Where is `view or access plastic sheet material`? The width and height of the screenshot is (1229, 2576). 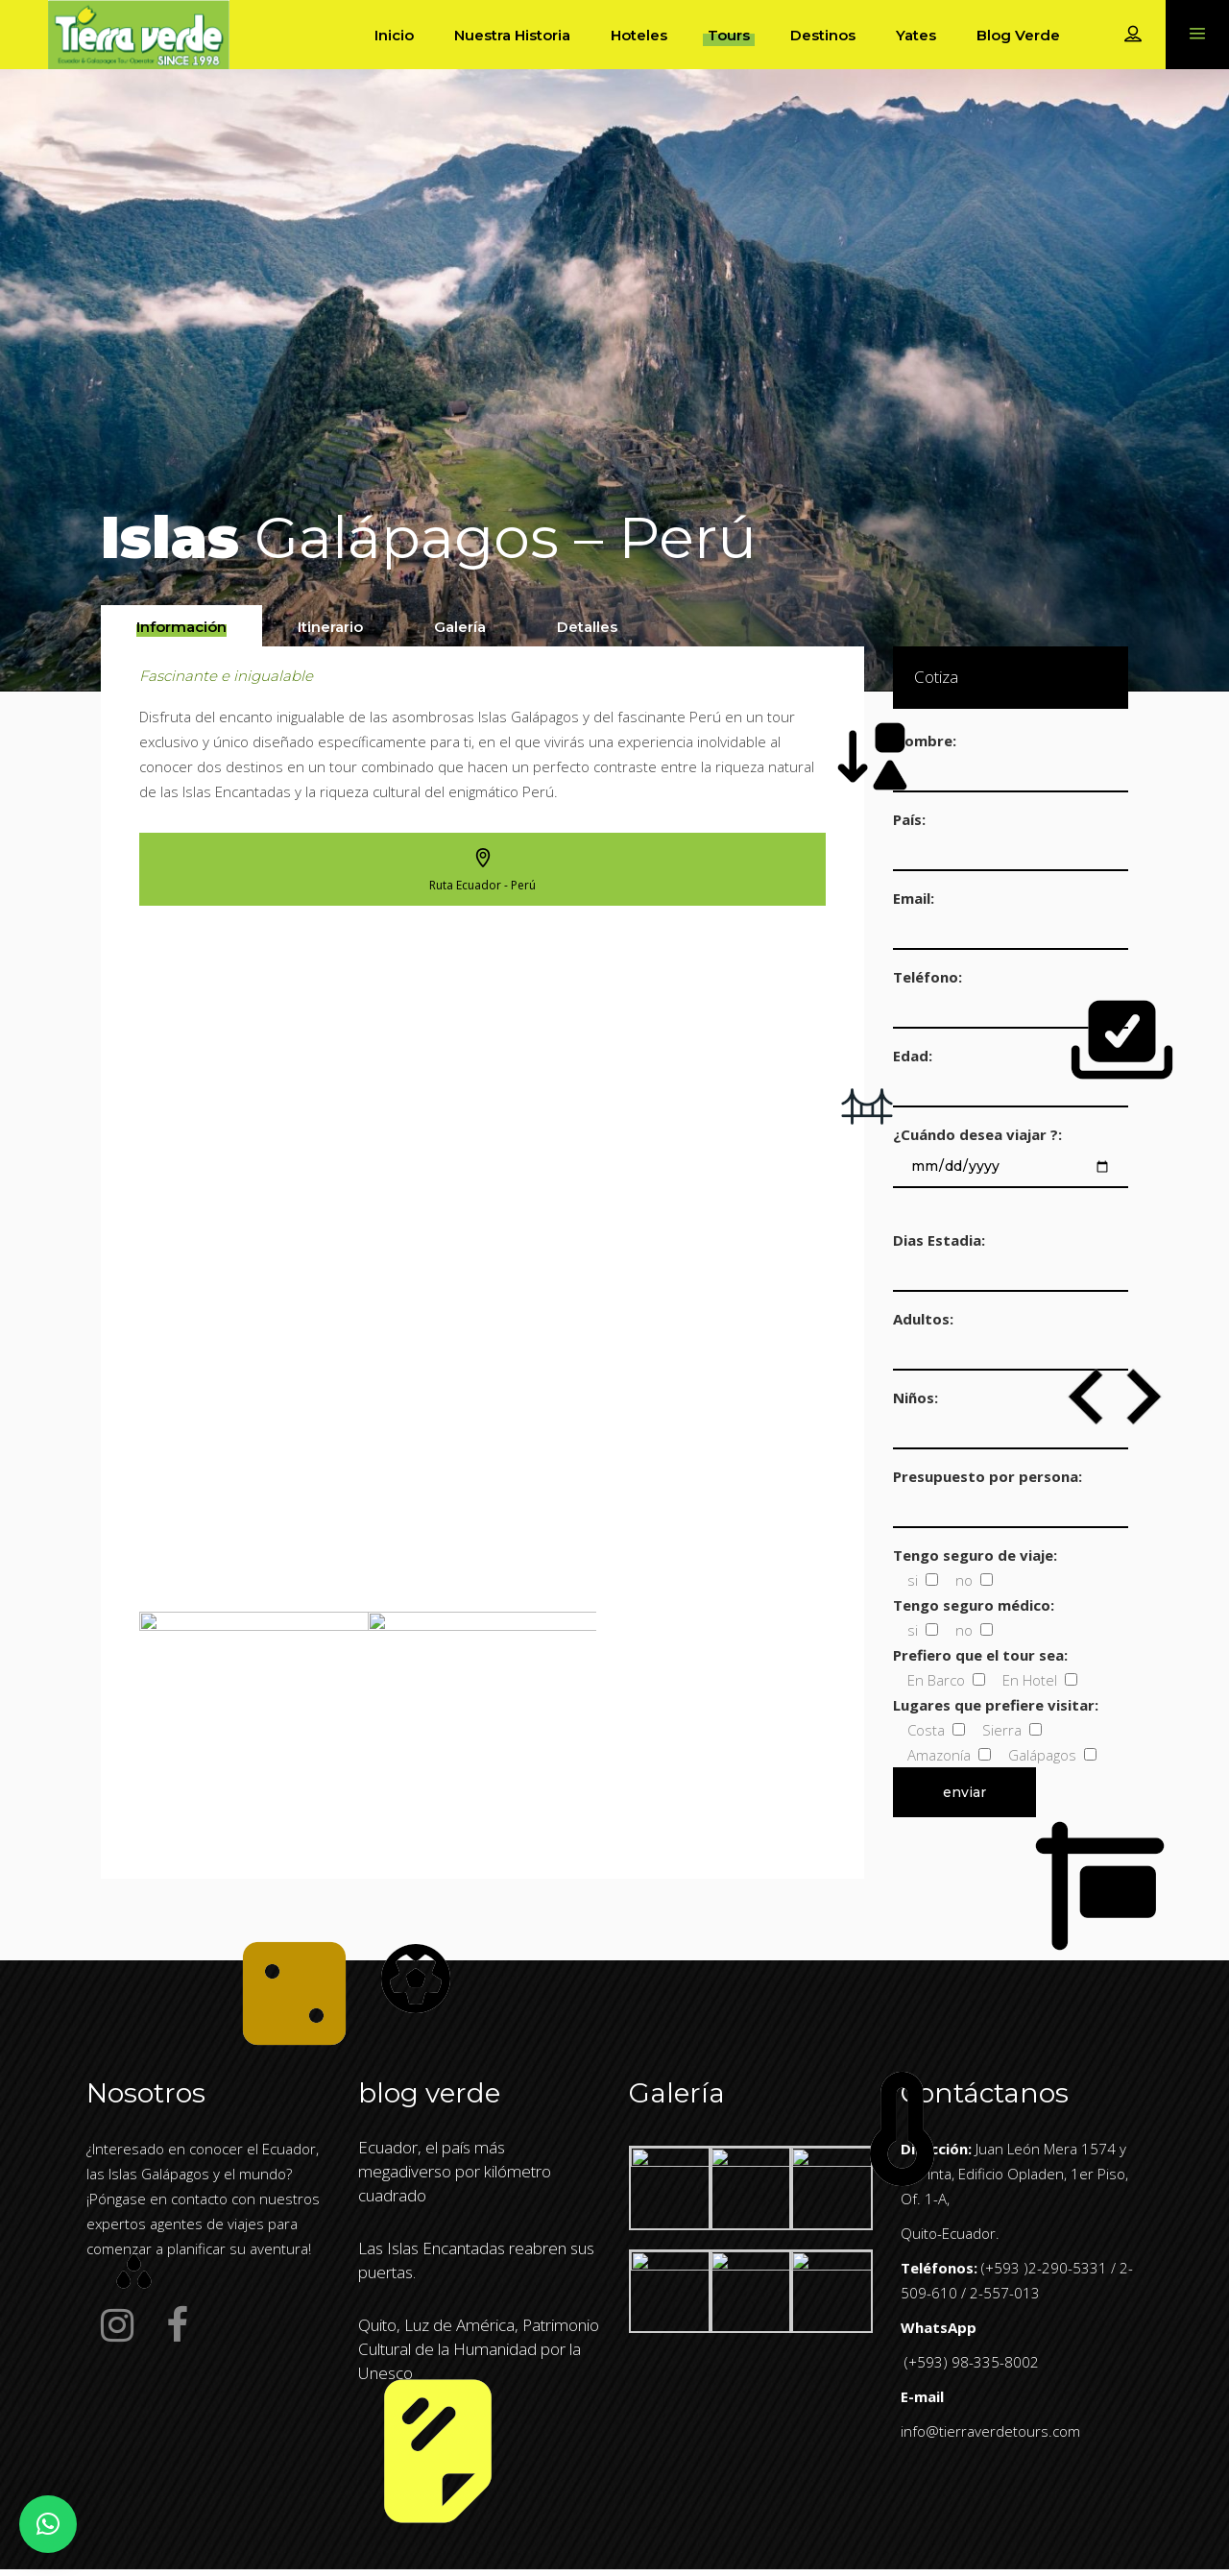 view or access plastic sheet material is located at coordinates (438, 2451).